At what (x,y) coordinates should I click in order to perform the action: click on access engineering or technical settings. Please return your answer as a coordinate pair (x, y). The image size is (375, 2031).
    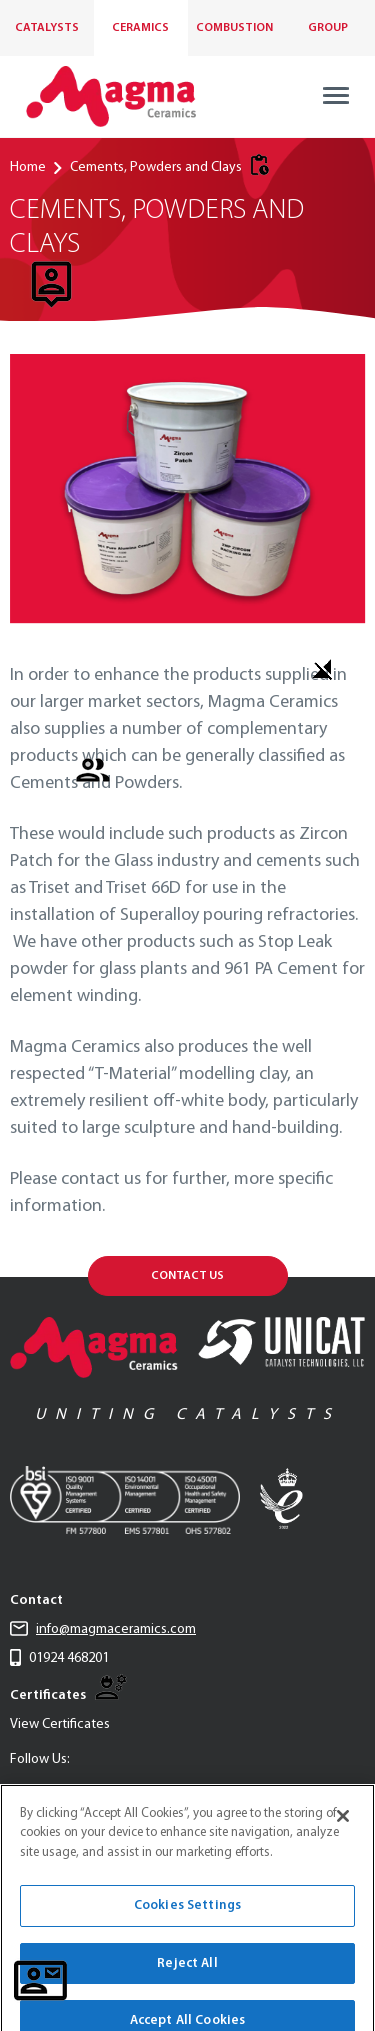
    Looking at the image, I should click on (111, 1687).